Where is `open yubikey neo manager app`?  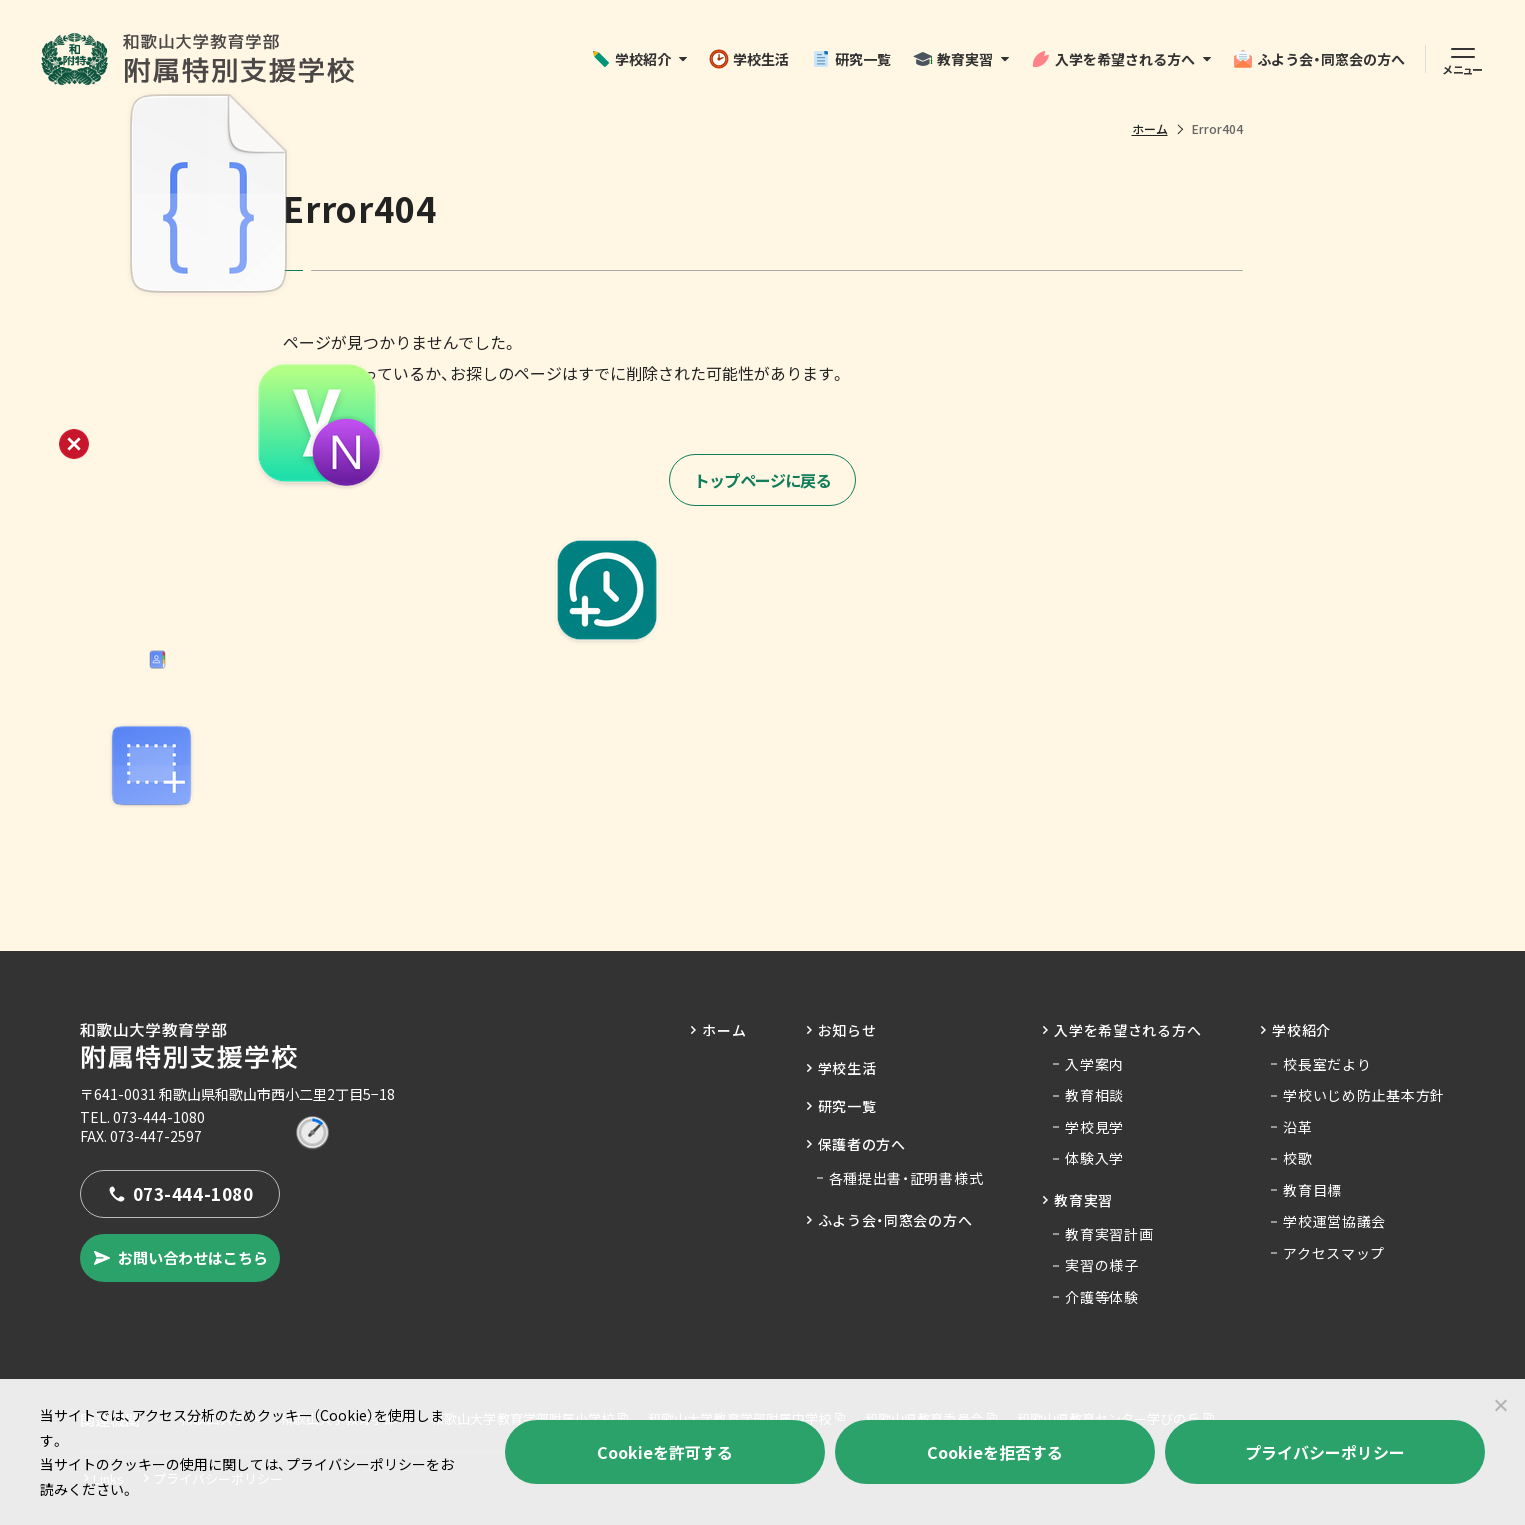
open yubikey neo manager app is located at coordinates (317, 423).